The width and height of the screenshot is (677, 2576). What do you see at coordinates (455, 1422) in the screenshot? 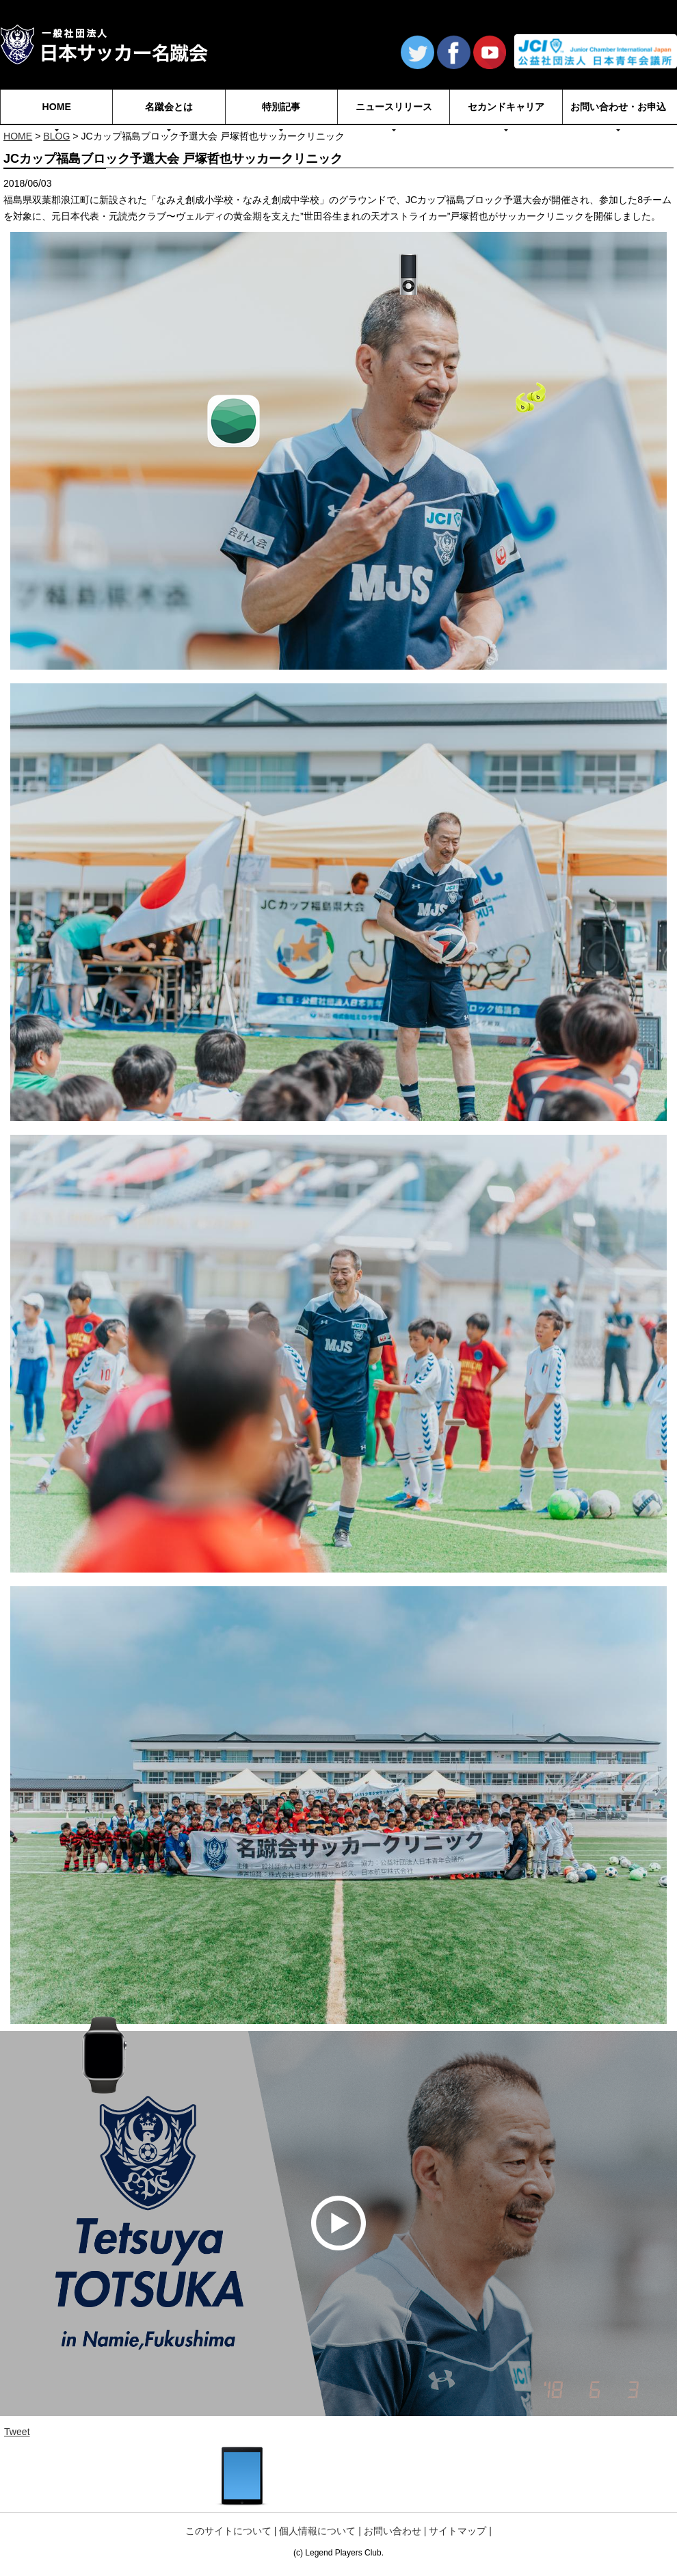
I see `beats pill speaker in champagne color` at bounding box center [455, 1422].